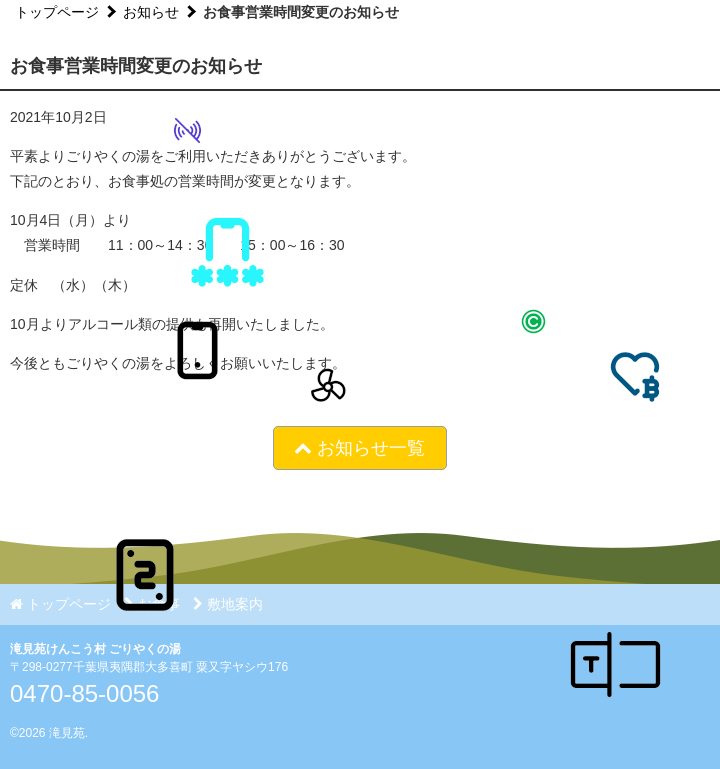 This screenshot has height=769, width=720. I want to click on switch to mobile view, so click(197, 350).